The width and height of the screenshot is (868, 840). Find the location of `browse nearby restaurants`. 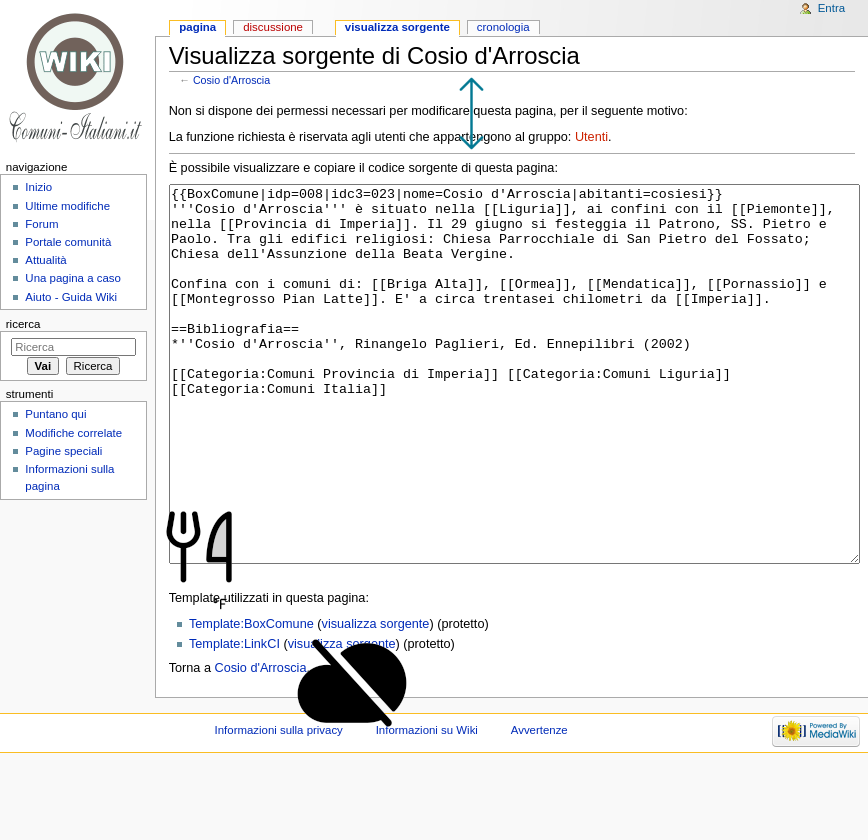

browse nearby restaurants is located at coordinates (200, 545).